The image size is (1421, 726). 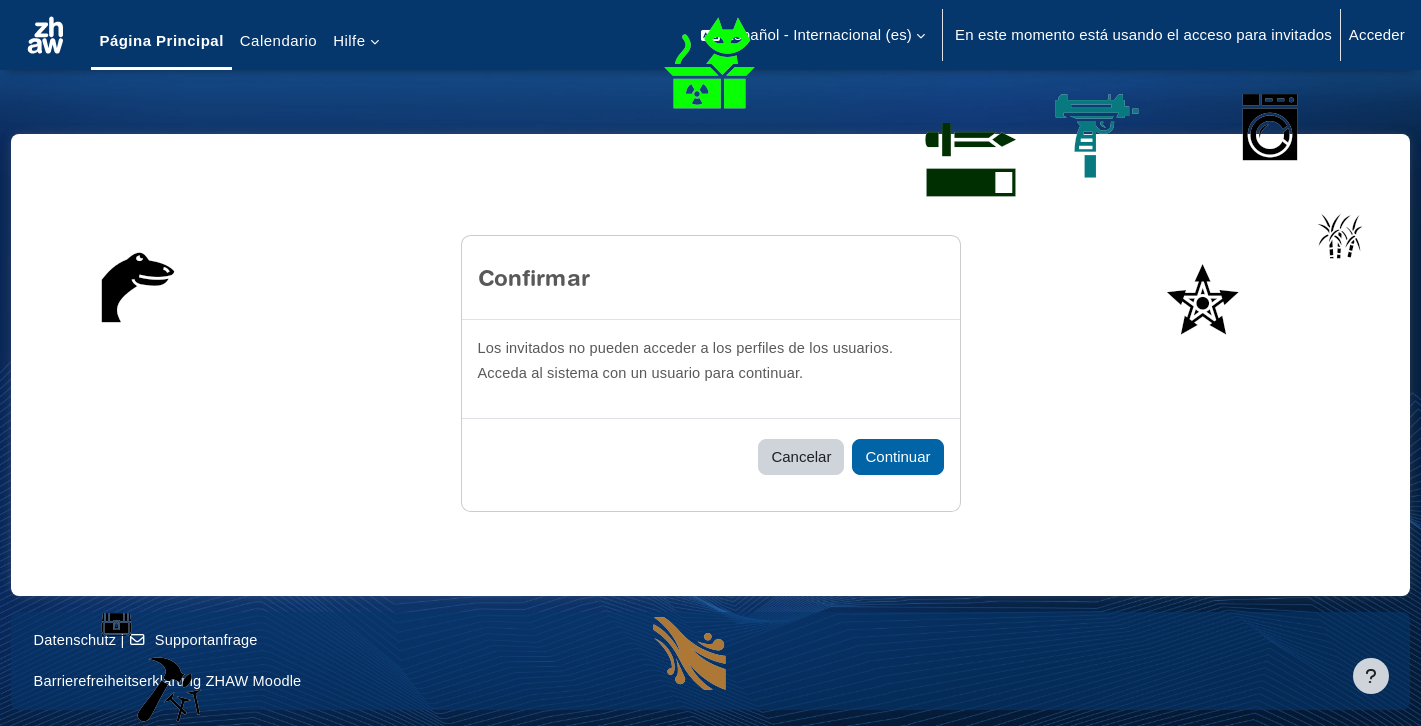 I want to click on indicates sugar cane crop or ingredient, so click(x=1340, y=236).